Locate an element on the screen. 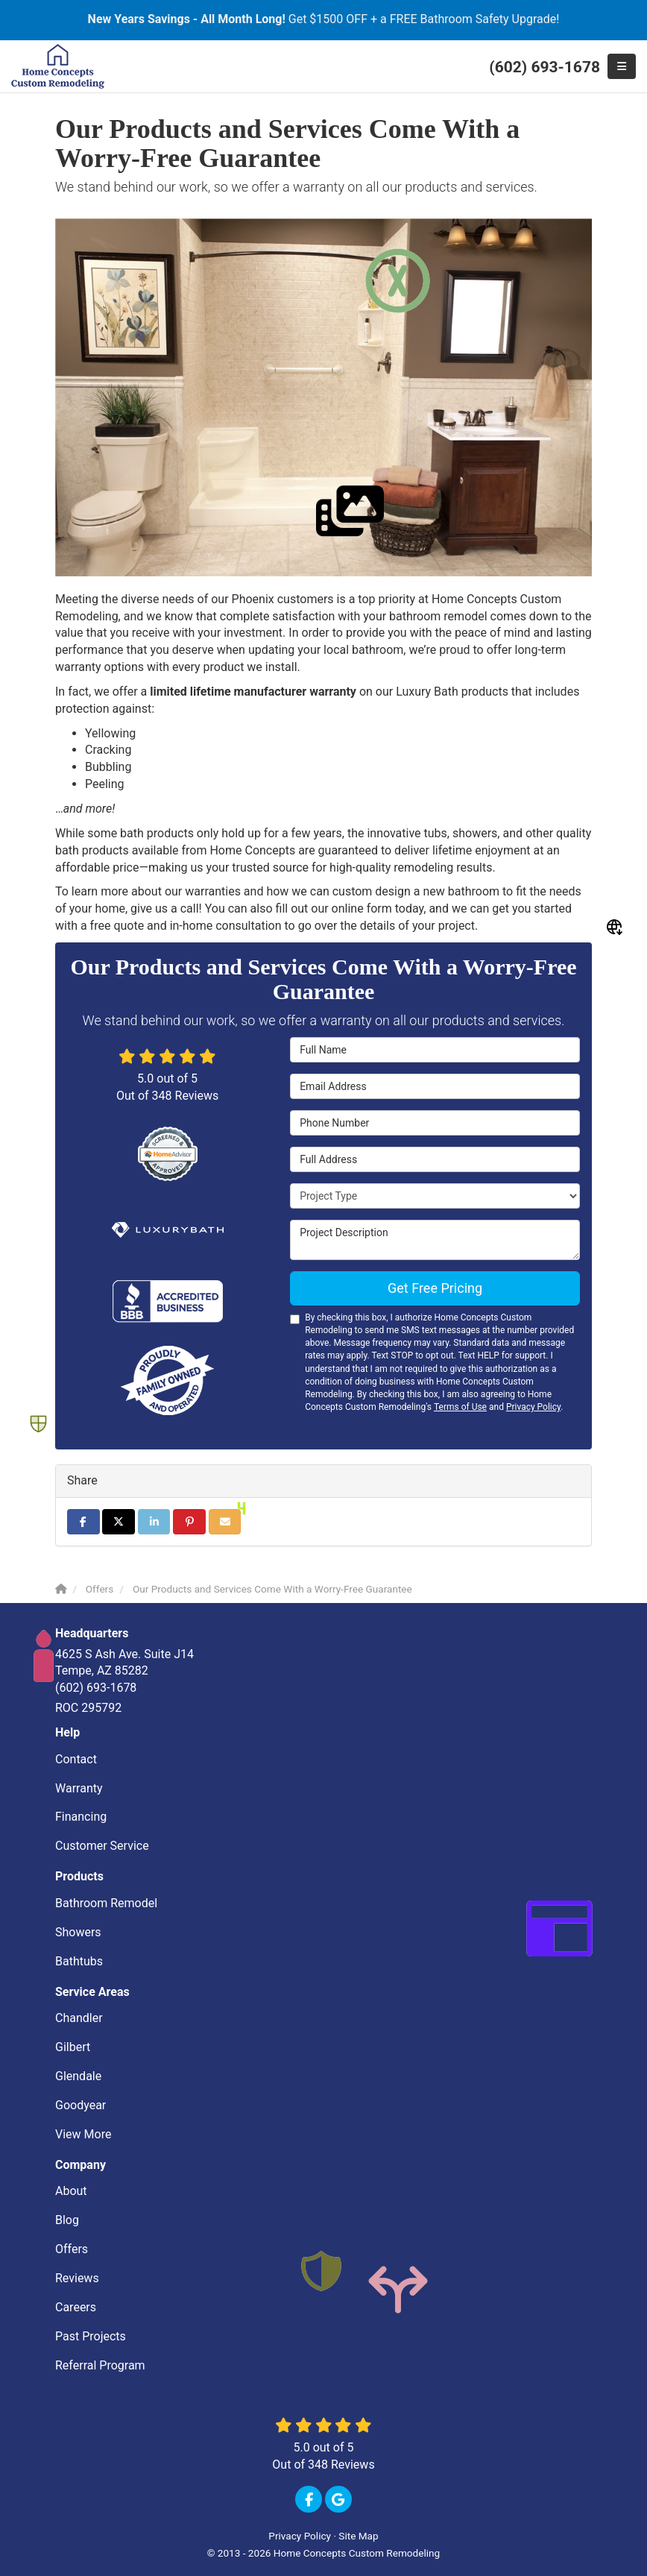 This screenshot has width=647, height=2576. switch to layout view is located at coordinates (559, 1928).